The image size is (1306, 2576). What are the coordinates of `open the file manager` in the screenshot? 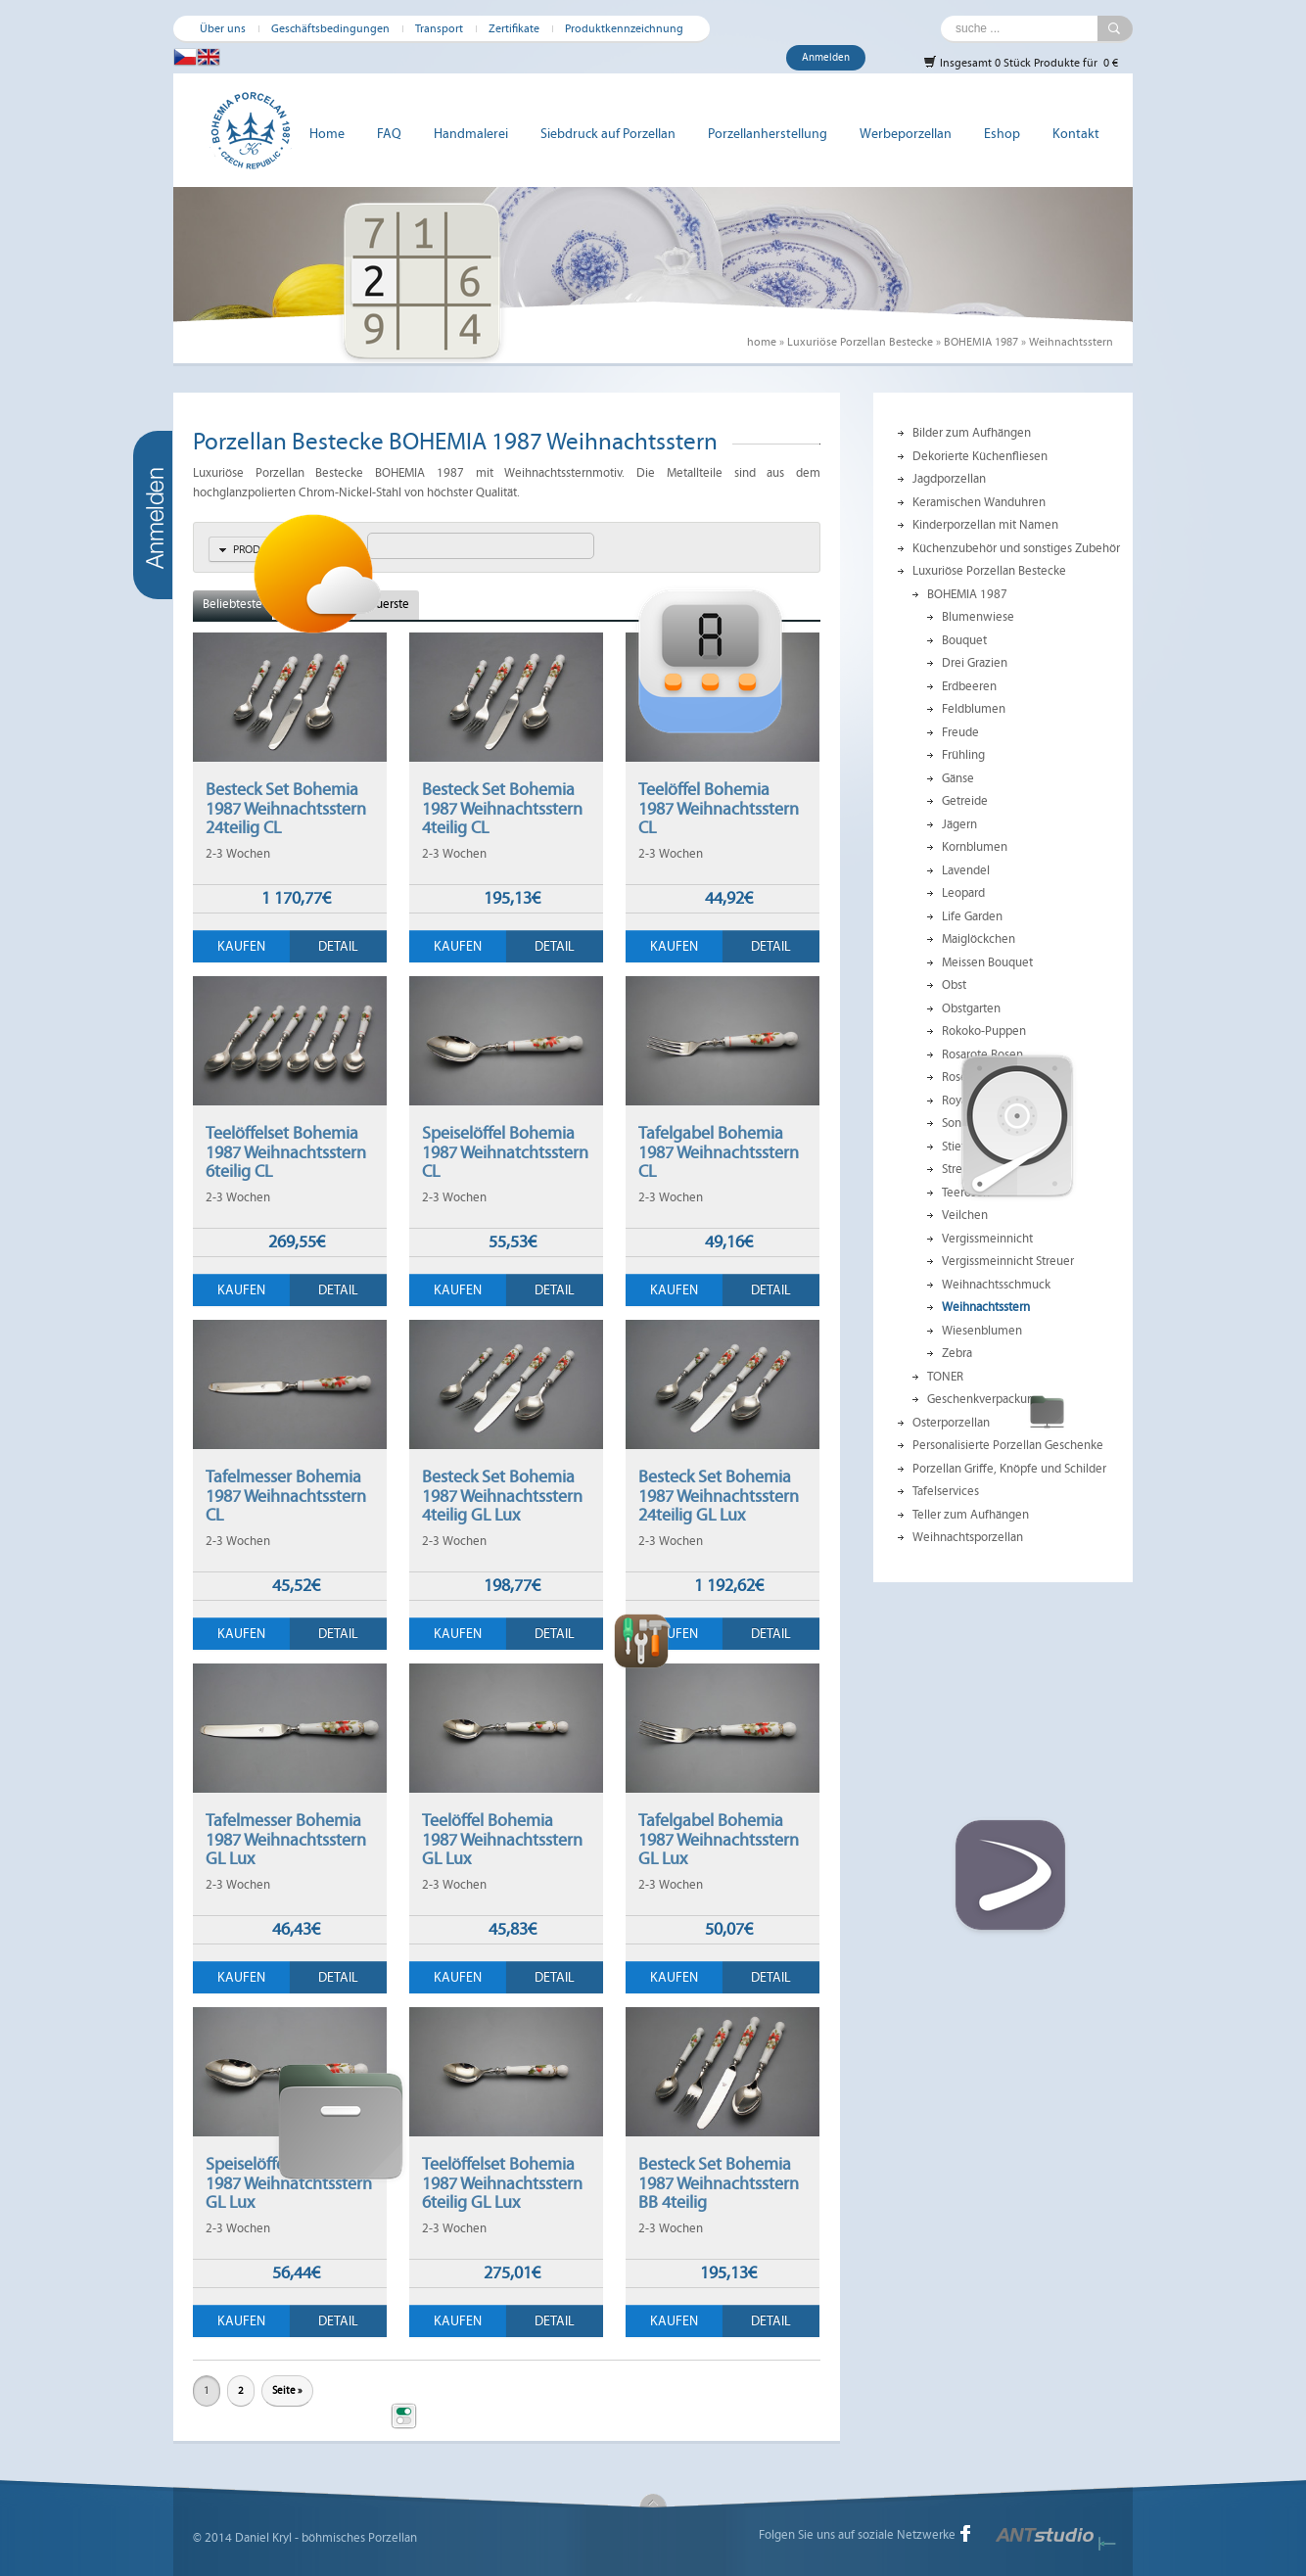 It's located at (341, 2122).